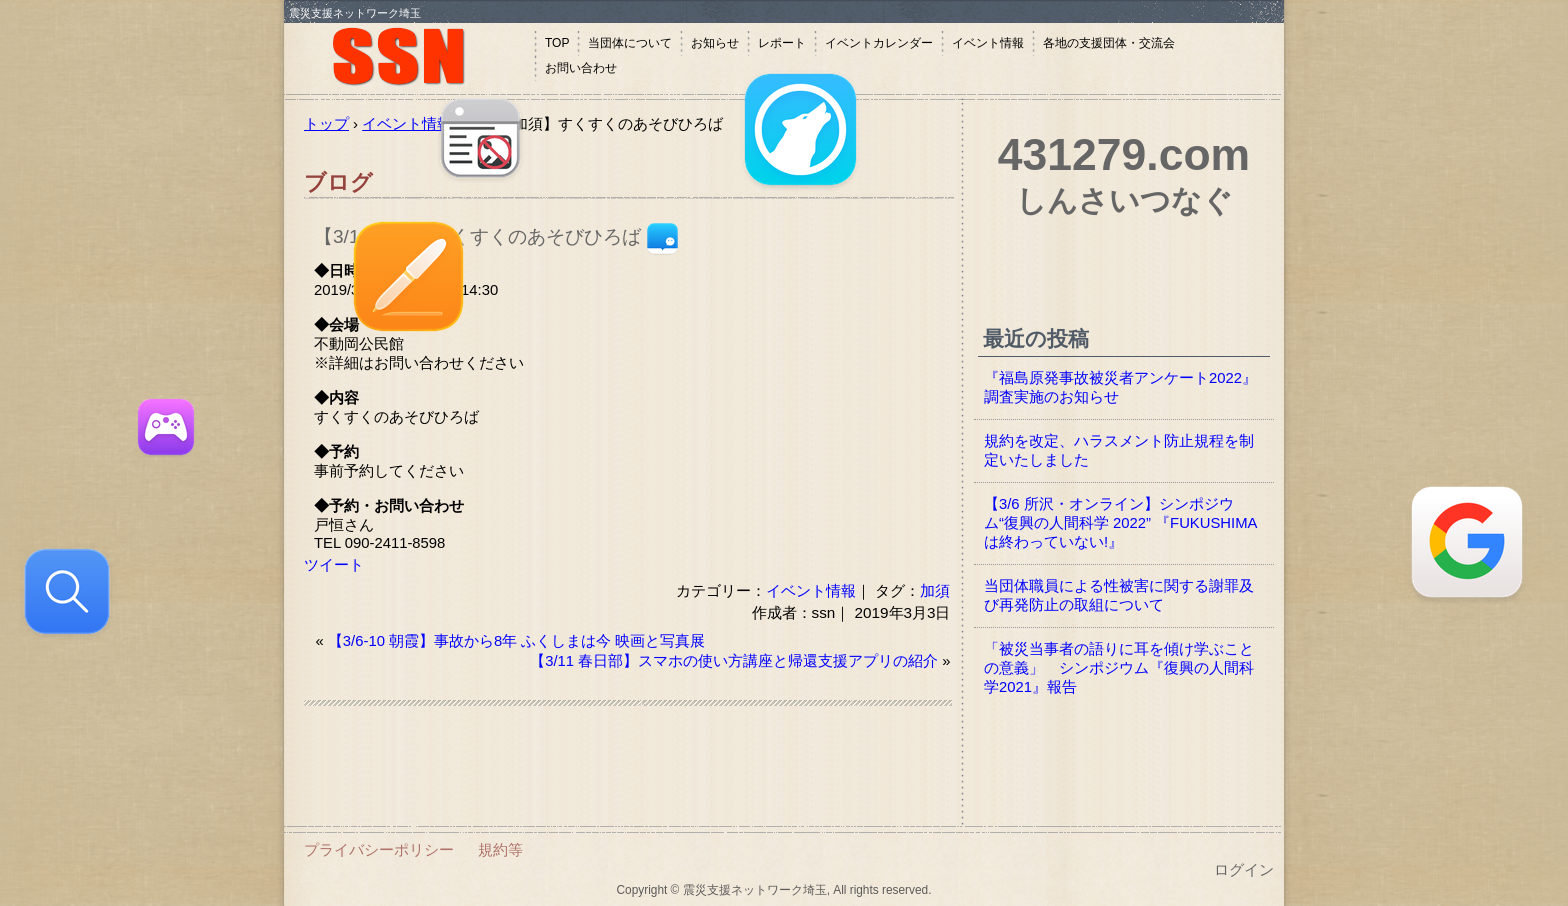 The width and height of the screenshot is (1568, 906). What do you see at coordinates (480, 139) in the screenshot?
I see `access ad blocker settings in your web browser` at bounding box center [480, 139].